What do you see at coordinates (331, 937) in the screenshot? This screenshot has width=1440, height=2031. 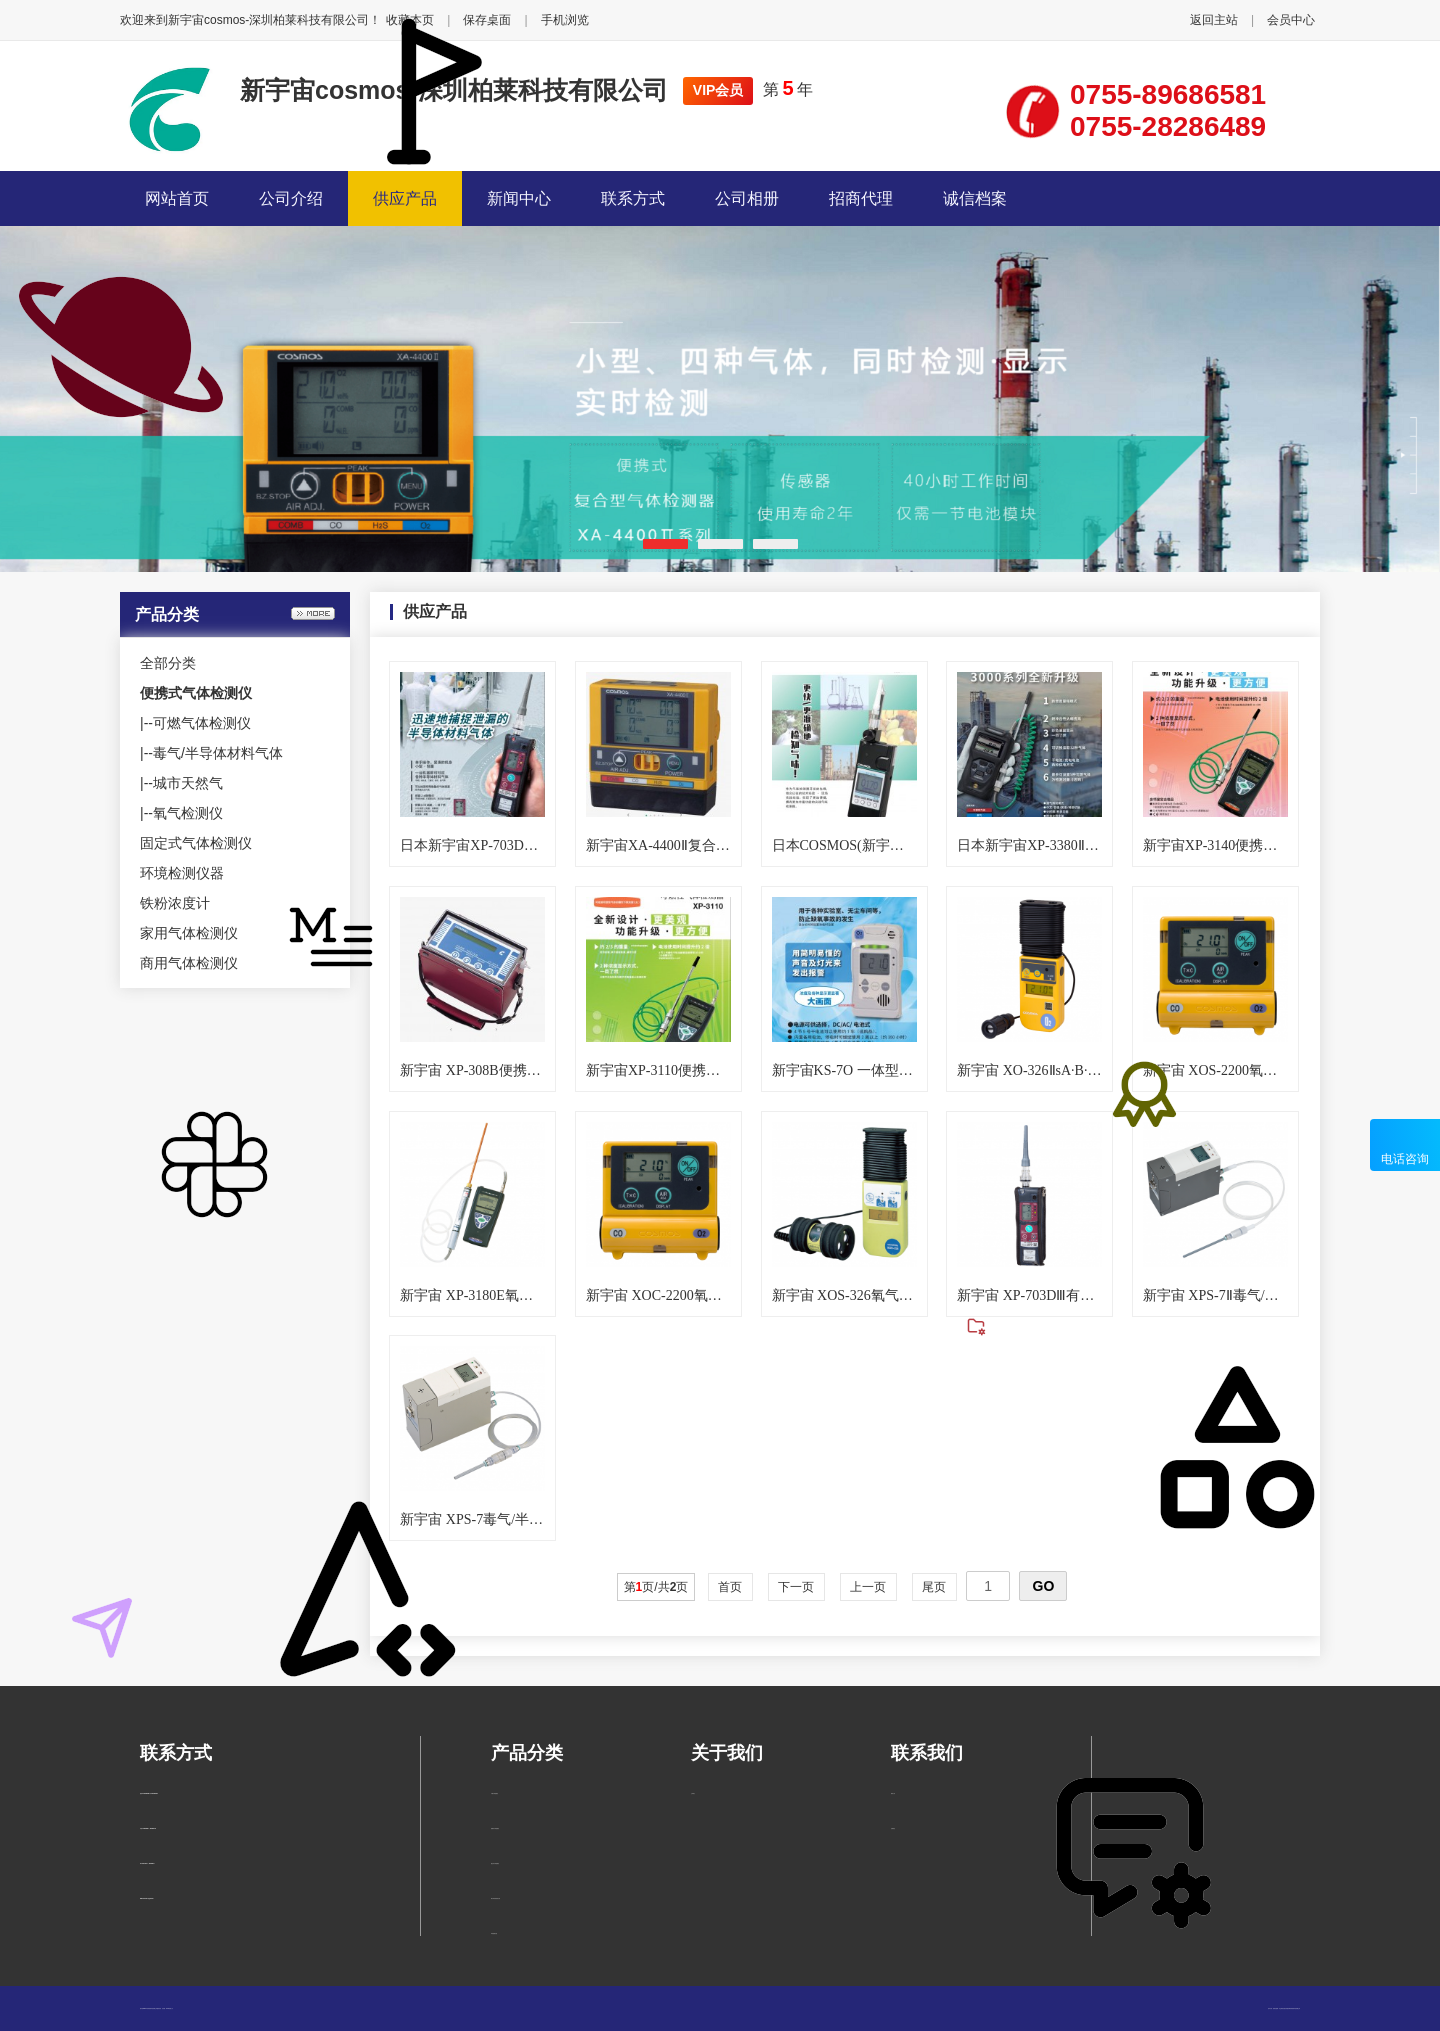 I see `read article on medium` at bounding box center [331, 937].